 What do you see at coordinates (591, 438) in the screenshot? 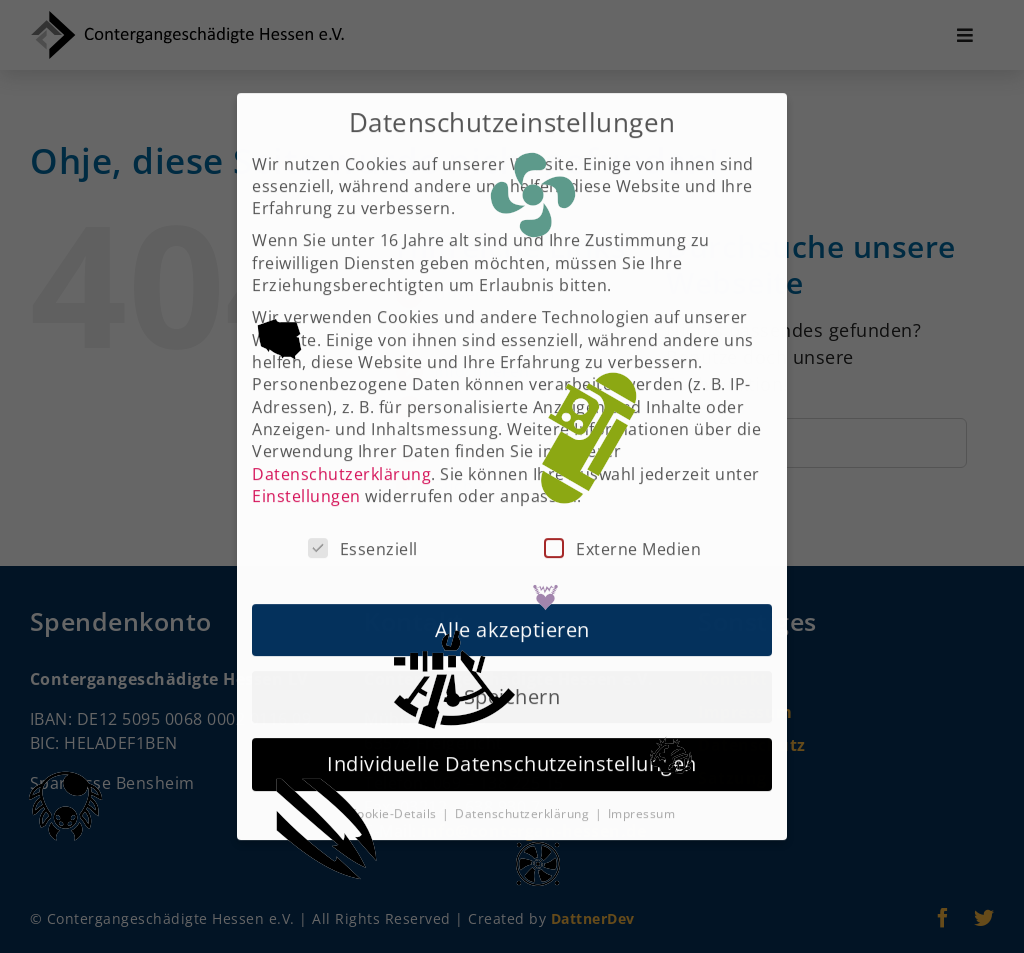
I see `access fuel or resource storage` at bounding box center [591, 438].